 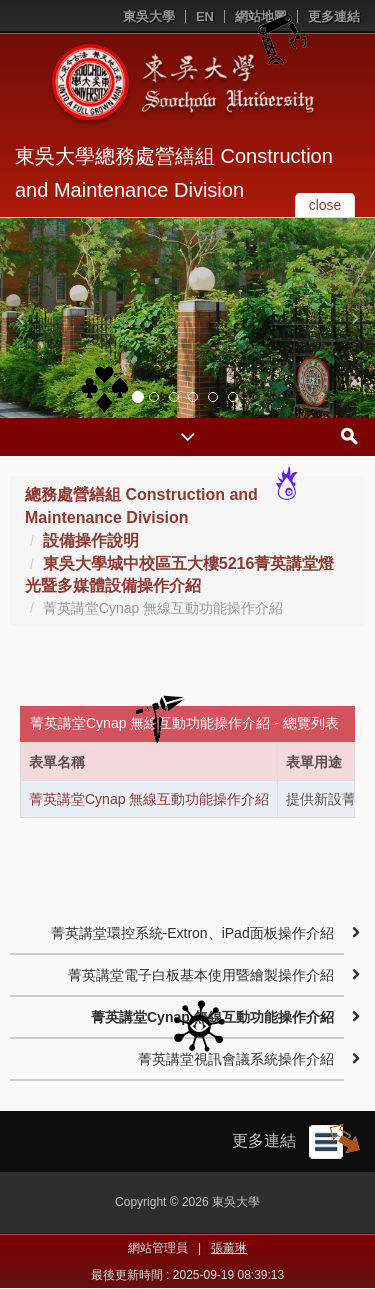 I want to click on access cargo or shipping management features, so click(x=282, y=39).